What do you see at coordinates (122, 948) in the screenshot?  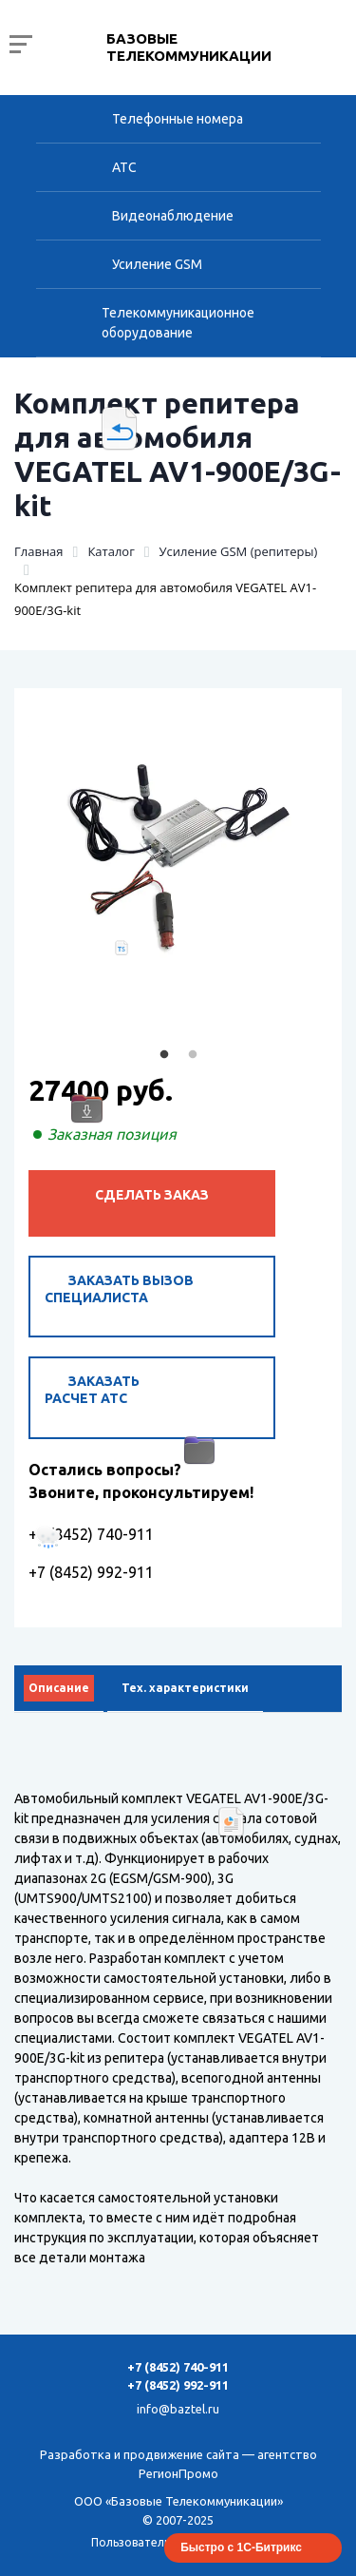 I see `a typescript source code file` at bounding box center [122, 948].